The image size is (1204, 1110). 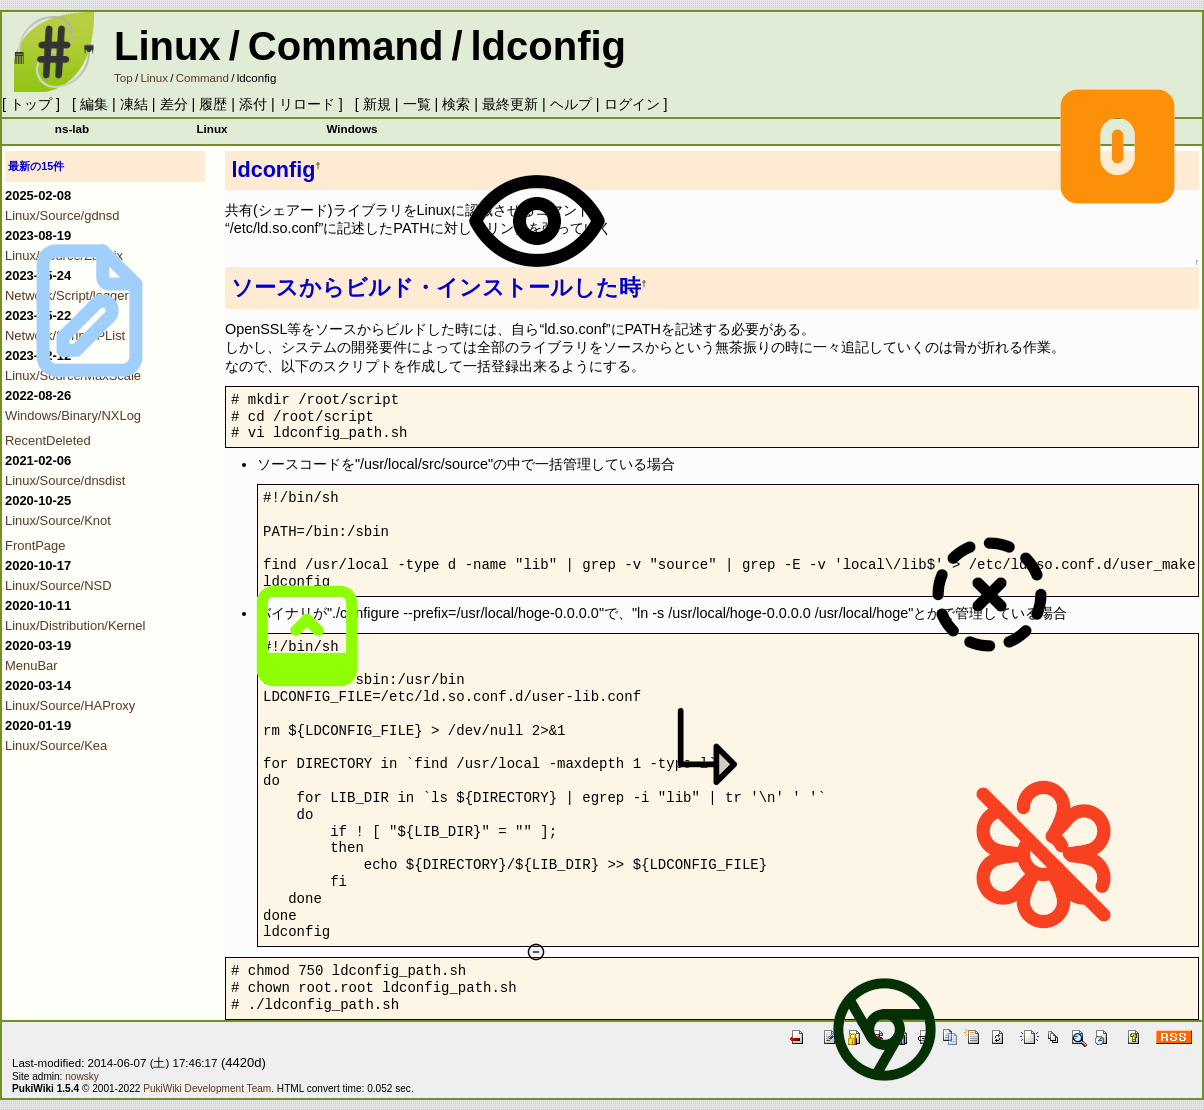 I want to click on disable or hide floral/nature content, so click(x=1043, y=854).